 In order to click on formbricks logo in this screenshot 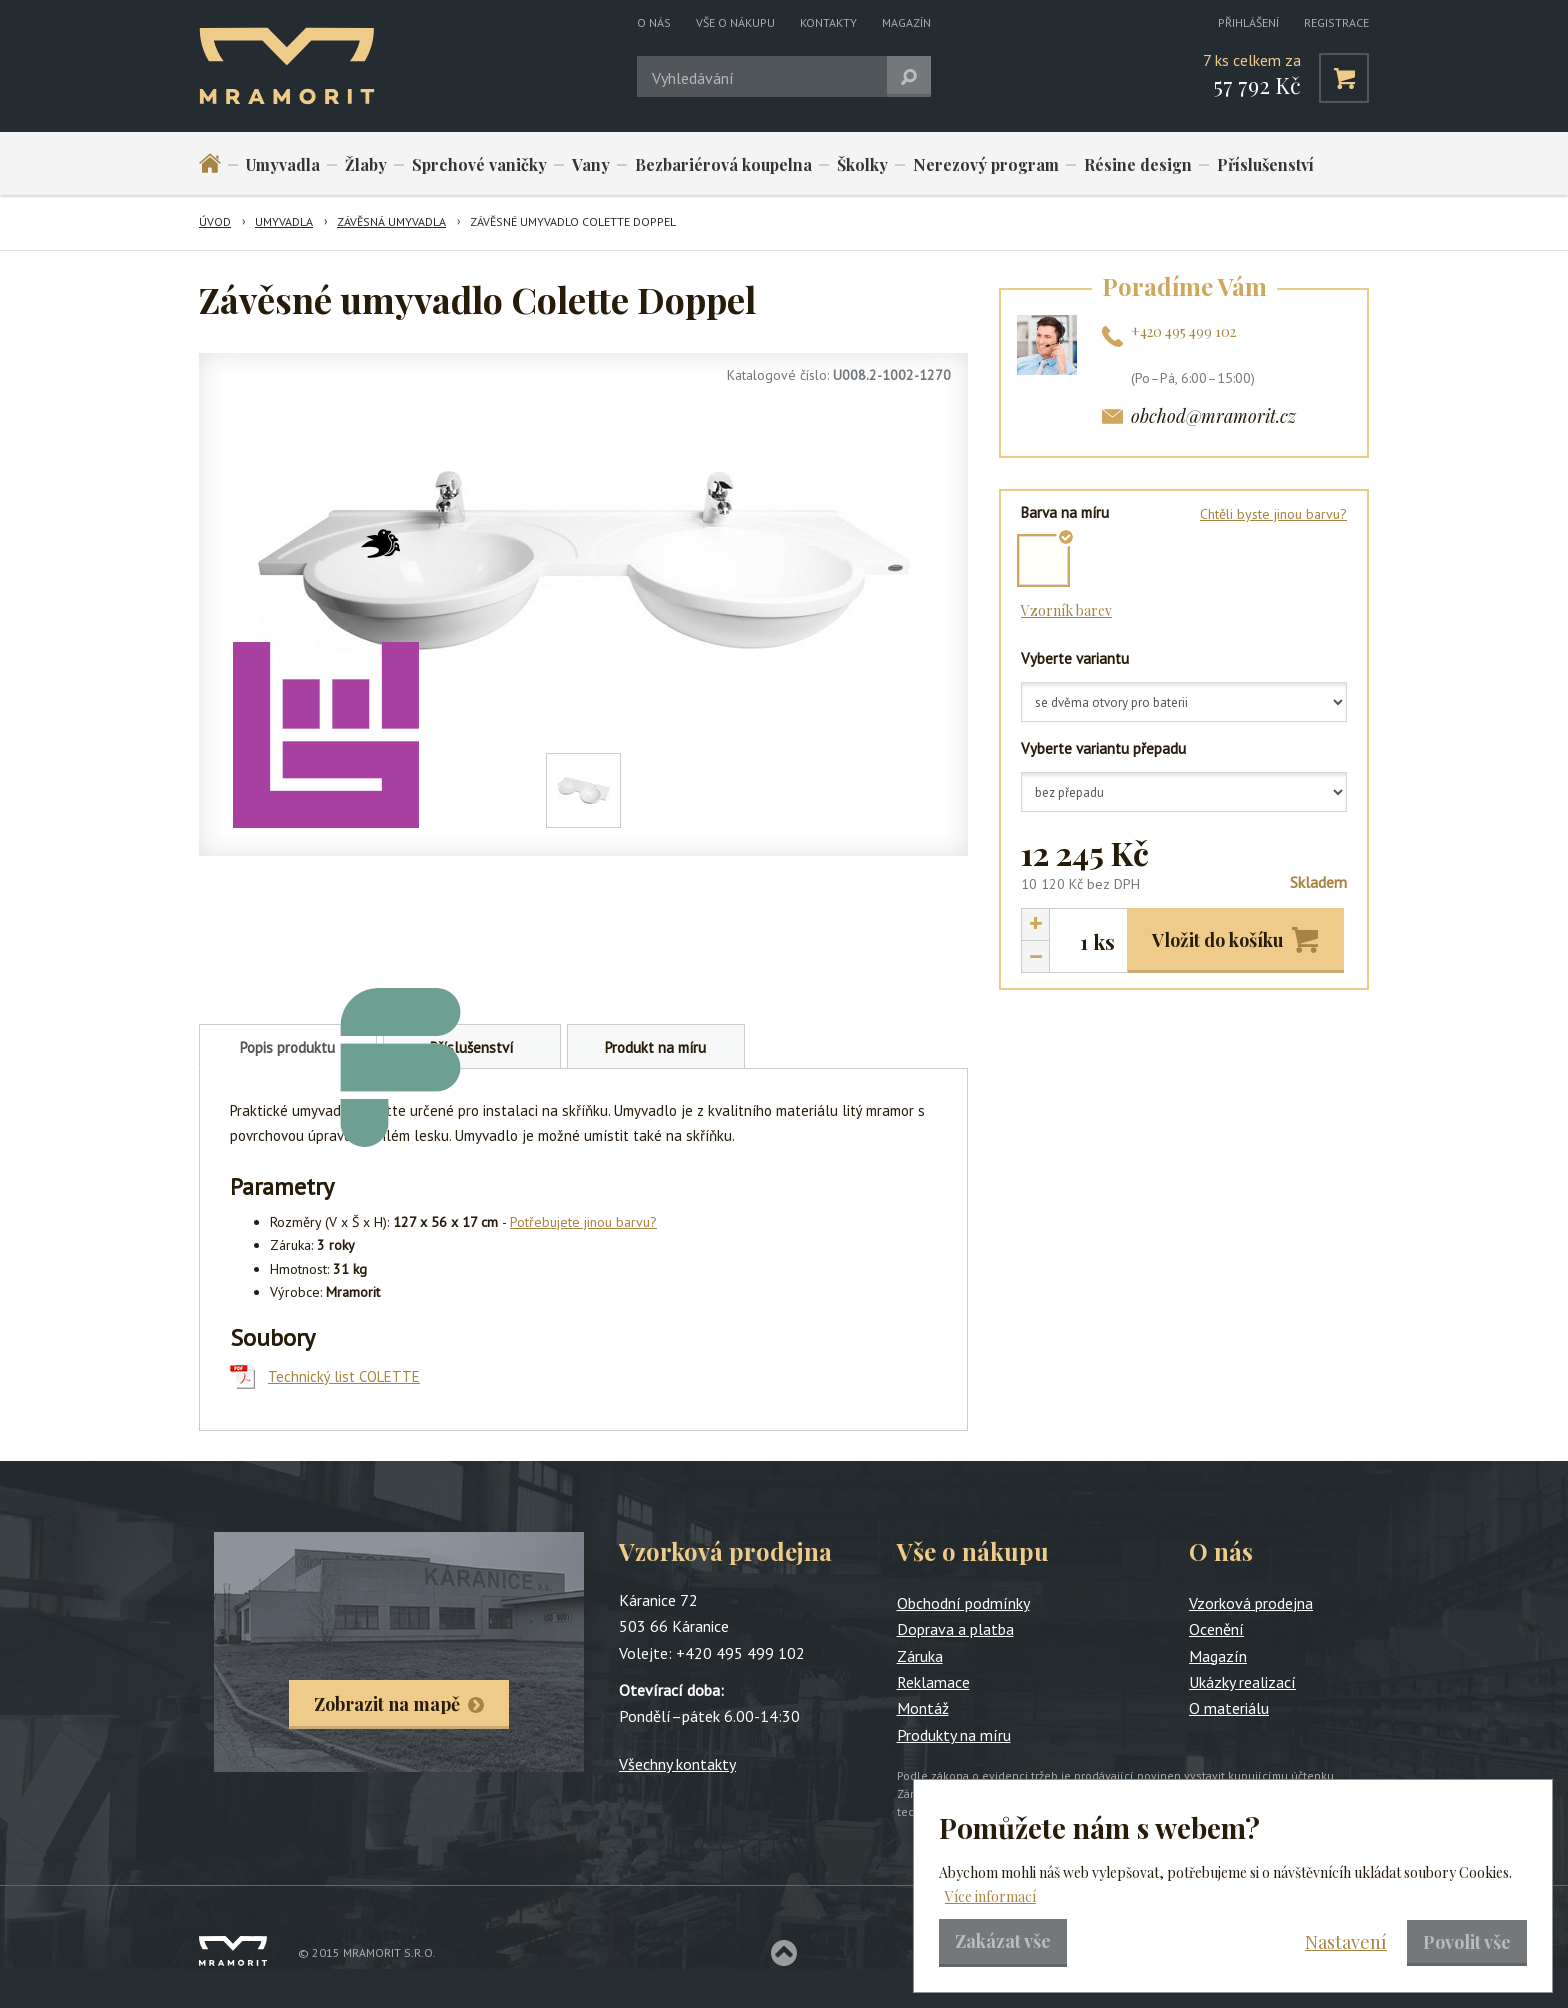, I will do `click(400, 1067)`.